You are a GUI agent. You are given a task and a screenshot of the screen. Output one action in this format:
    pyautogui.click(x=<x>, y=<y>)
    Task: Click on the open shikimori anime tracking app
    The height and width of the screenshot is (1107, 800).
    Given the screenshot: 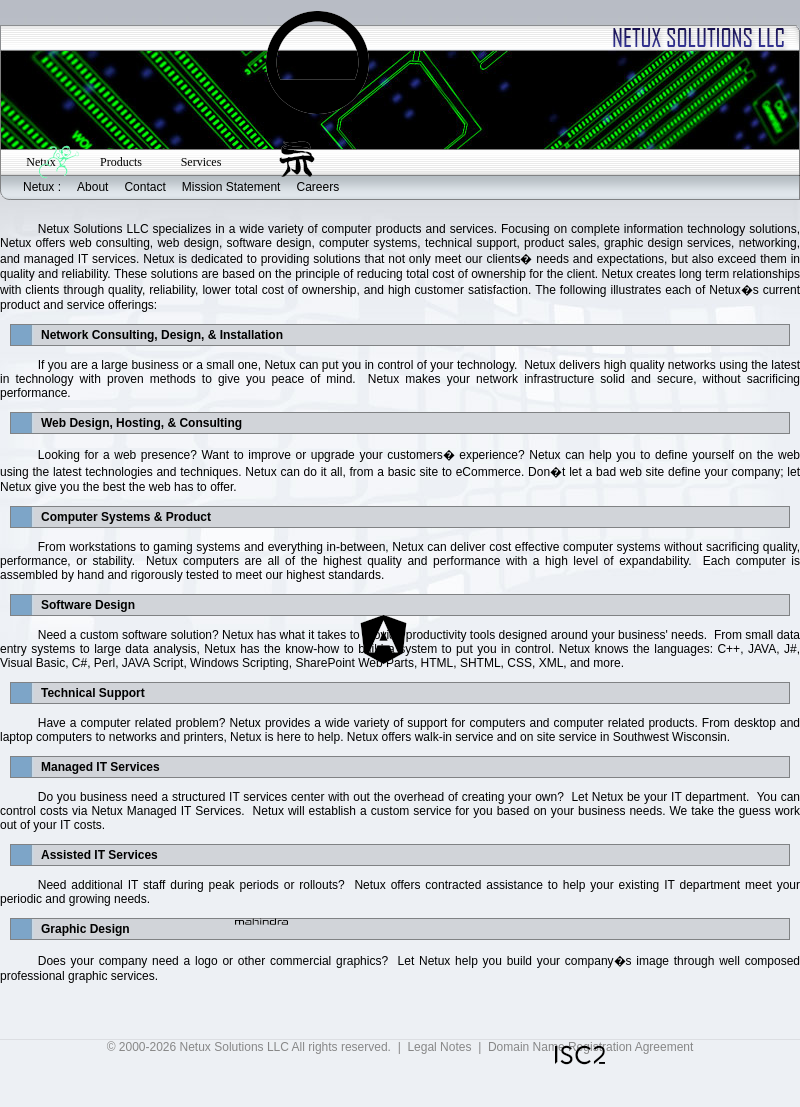 What is the action you would take?
    pyautogui.click(x=297, y=159)
    